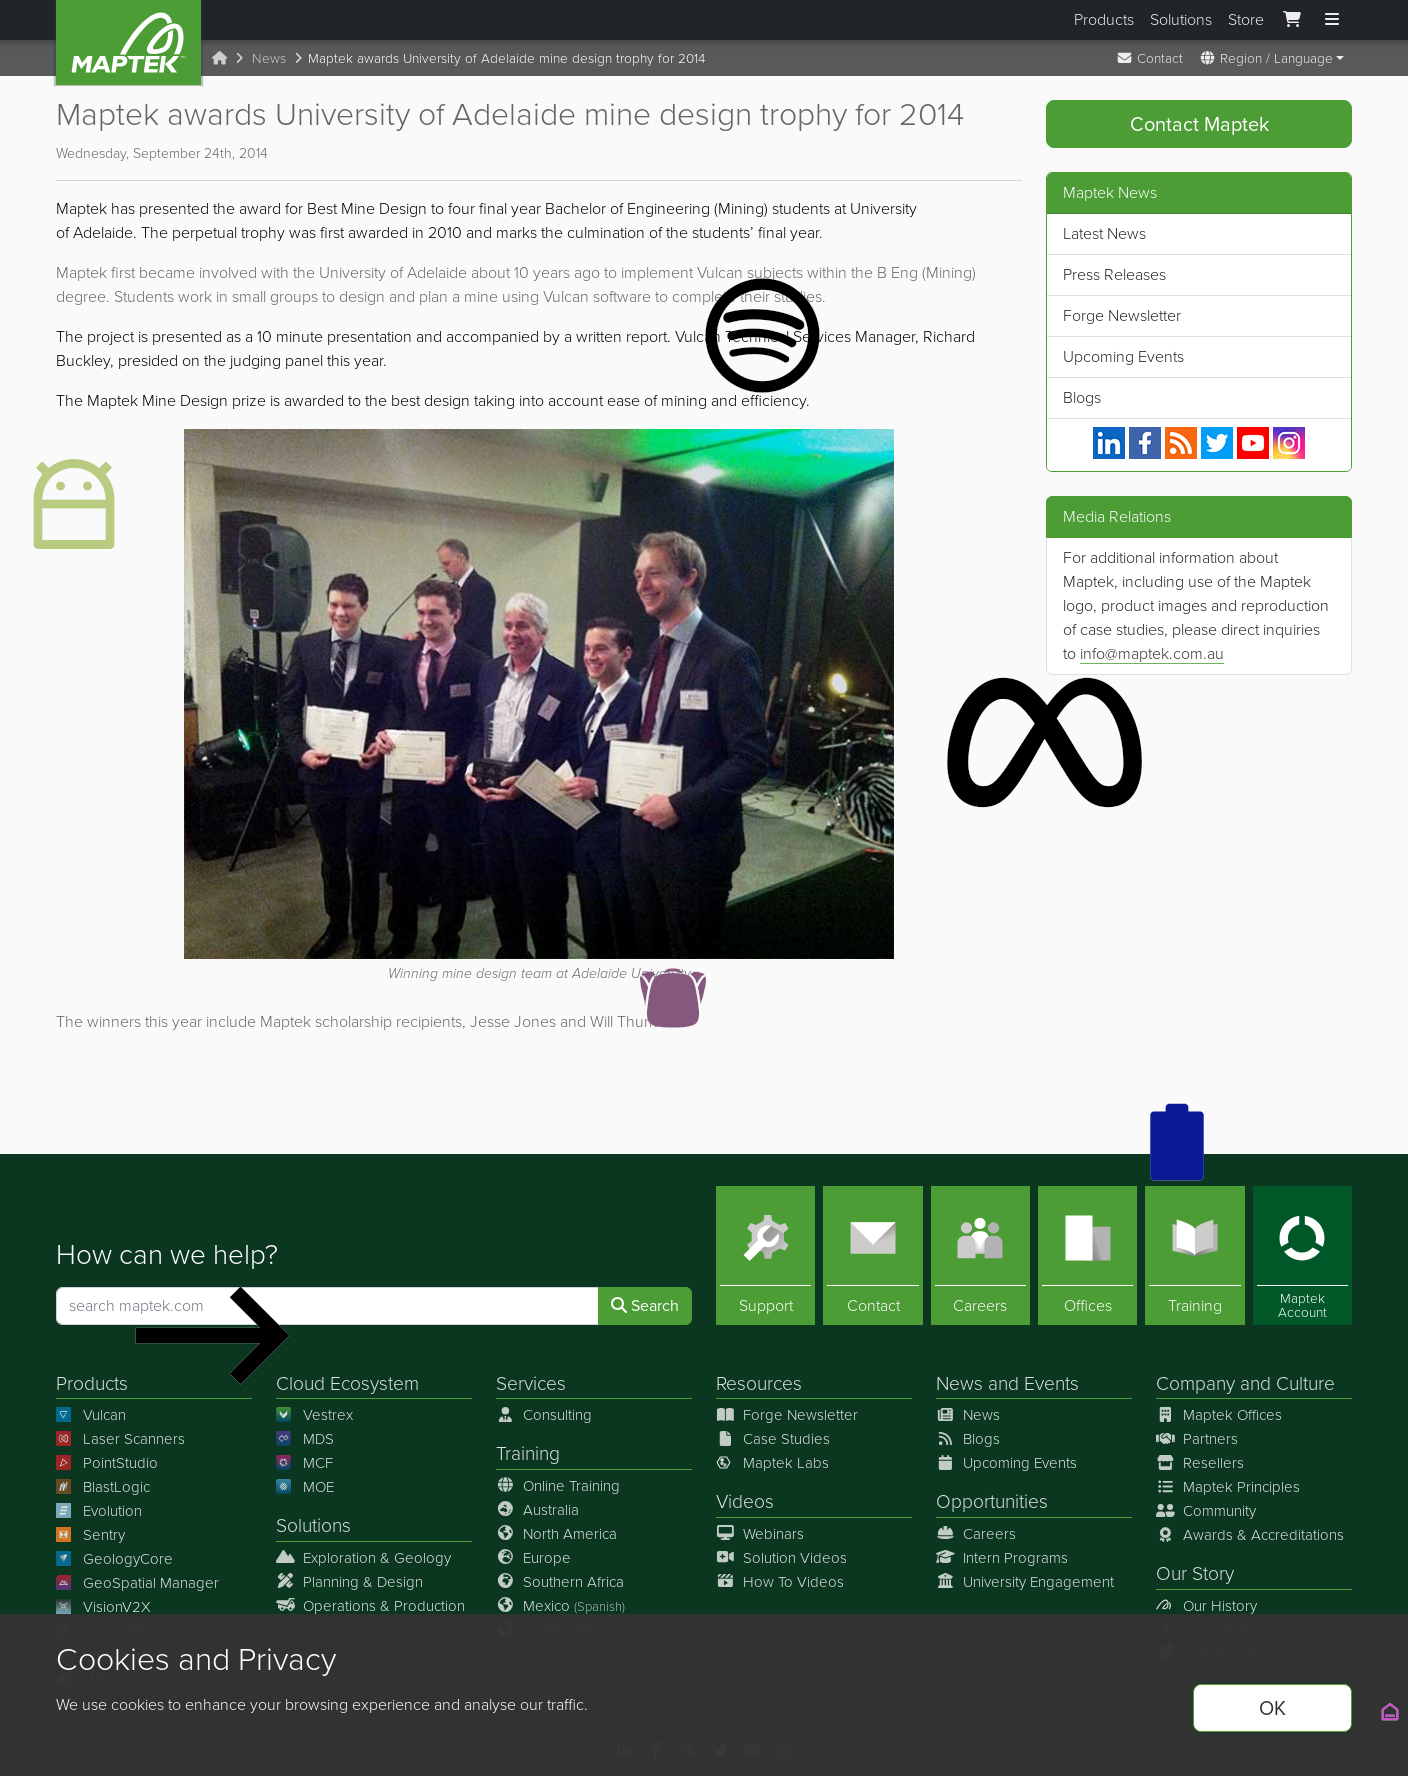 This screenshot has height=1776, width=1408. I want to click on open Spotify, so click(762, 335).